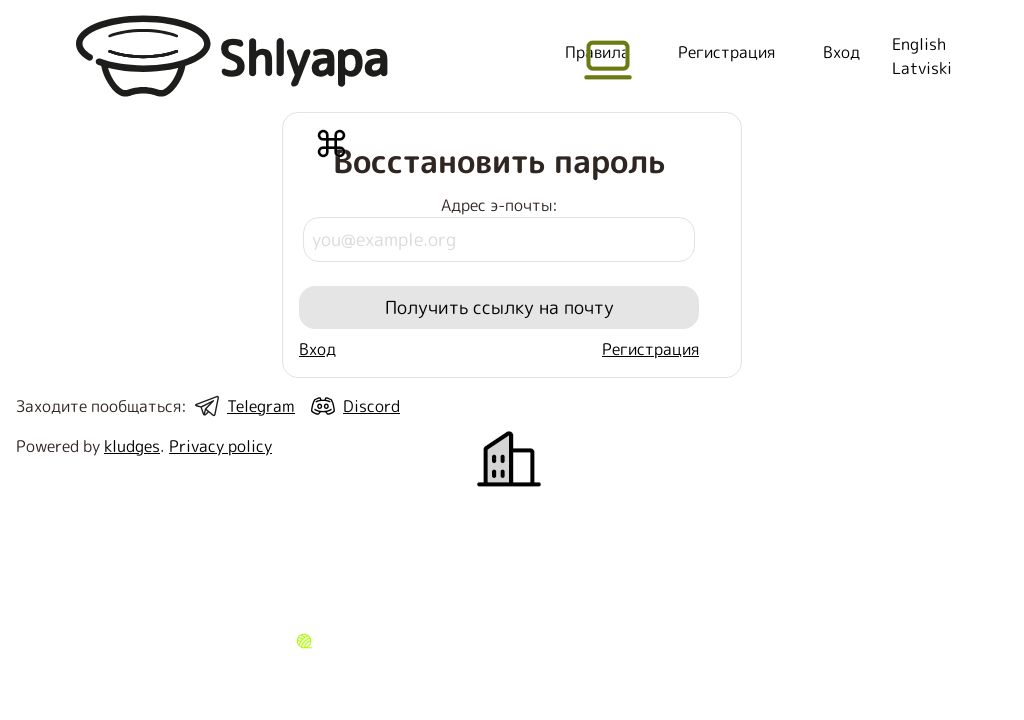 This screenshot has height=720, width=1024. Describe the element at coordinates (608, 60) in the screenshot. I see `switch to desktop view` at that location.